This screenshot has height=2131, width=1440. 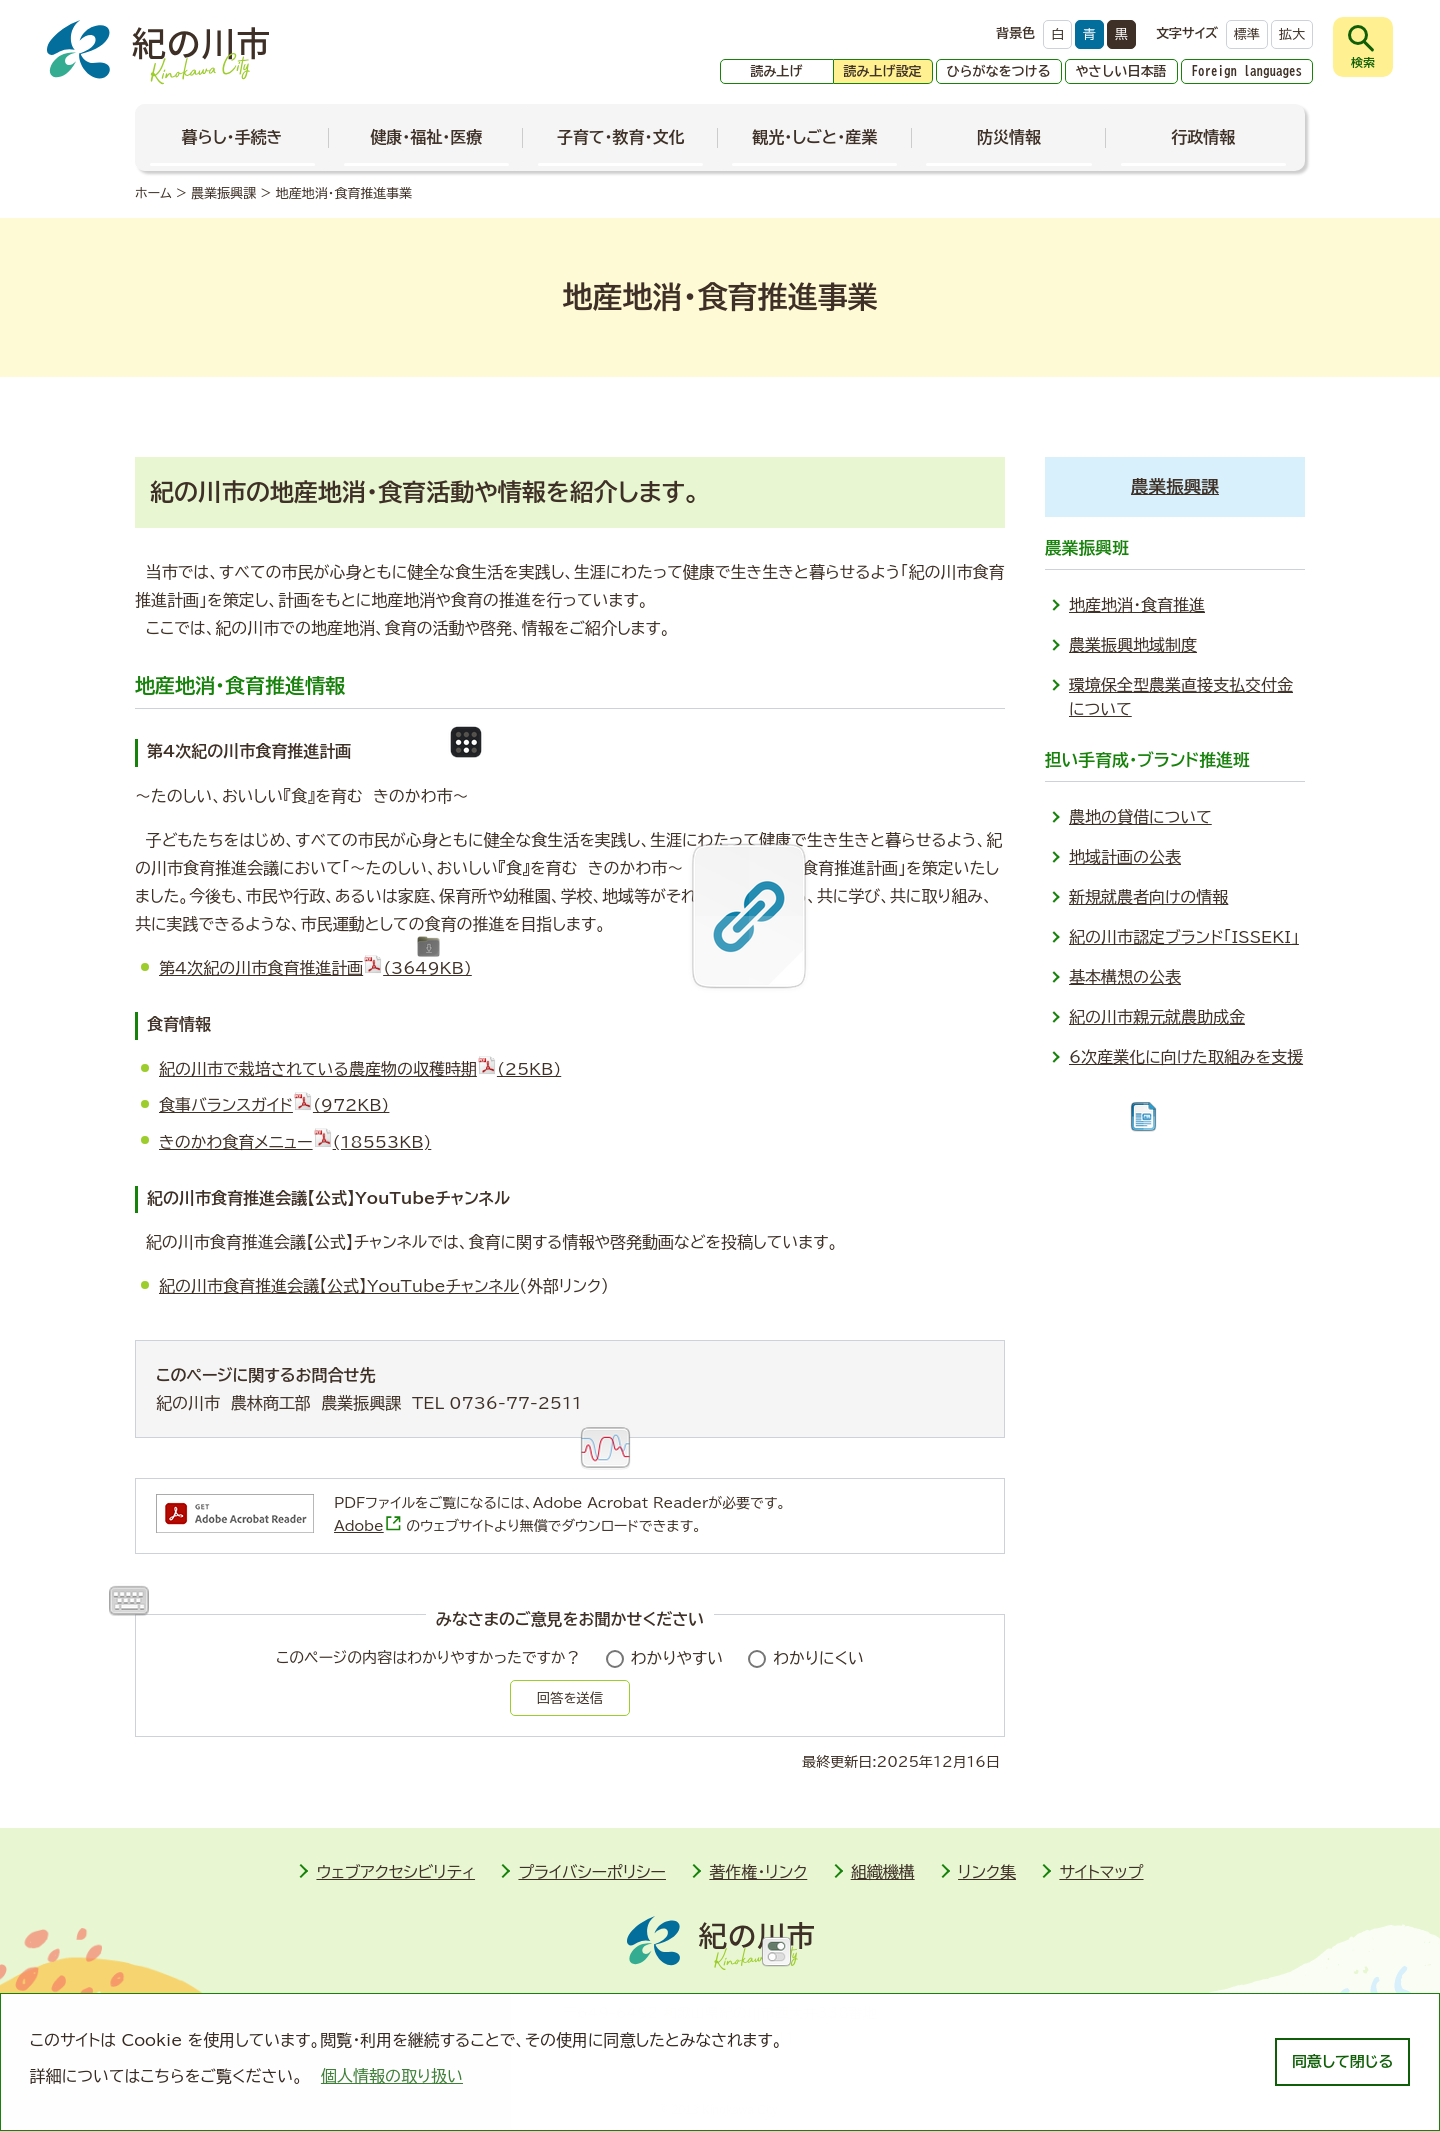 What do you see at coordinates (605, 1447) in the screenshot?
I see `open power statistics and battery usage details` at bounding box center [605, 1447].